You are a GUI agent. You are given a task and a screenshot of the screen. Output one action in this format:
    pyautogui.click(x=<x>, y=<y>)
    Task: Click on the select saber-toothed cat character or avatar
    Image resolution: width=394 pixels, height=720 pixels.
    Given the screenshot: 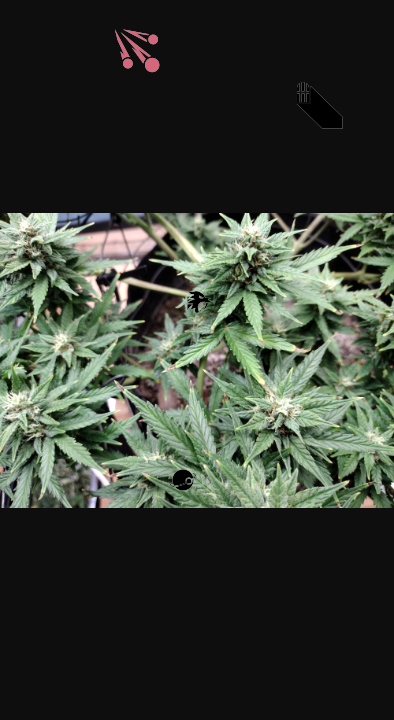 What is the action you would take?
    pyautogui.click(x=199, y=302)
    